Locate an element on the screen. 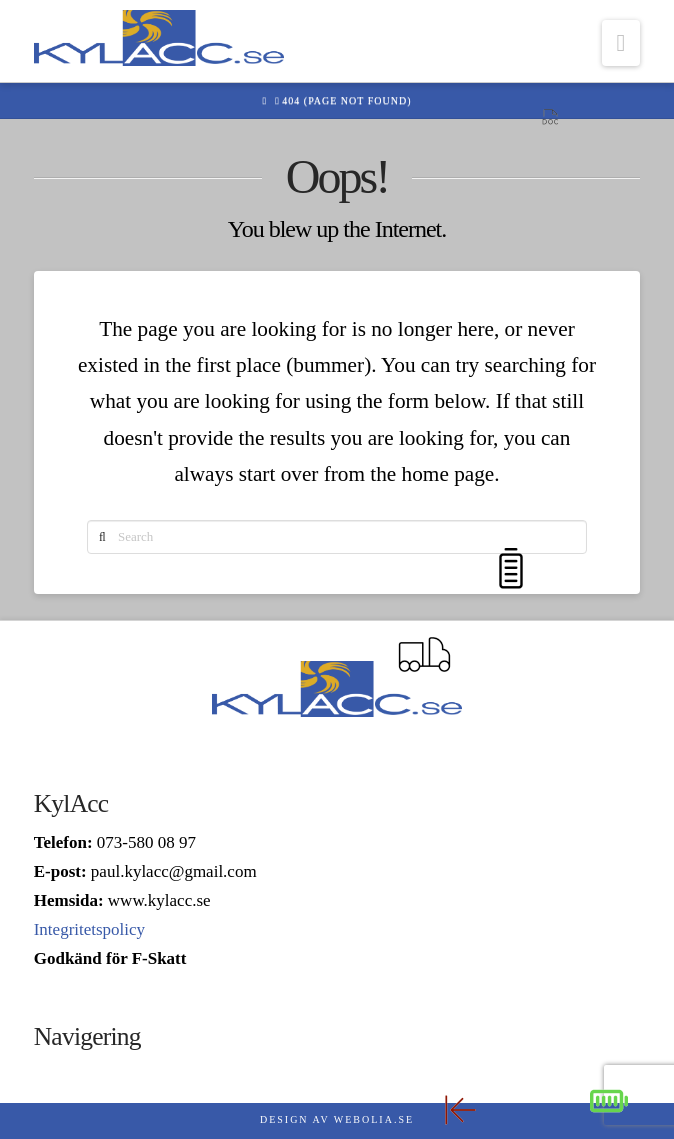  open a document file is located at coordinates (550, 117).